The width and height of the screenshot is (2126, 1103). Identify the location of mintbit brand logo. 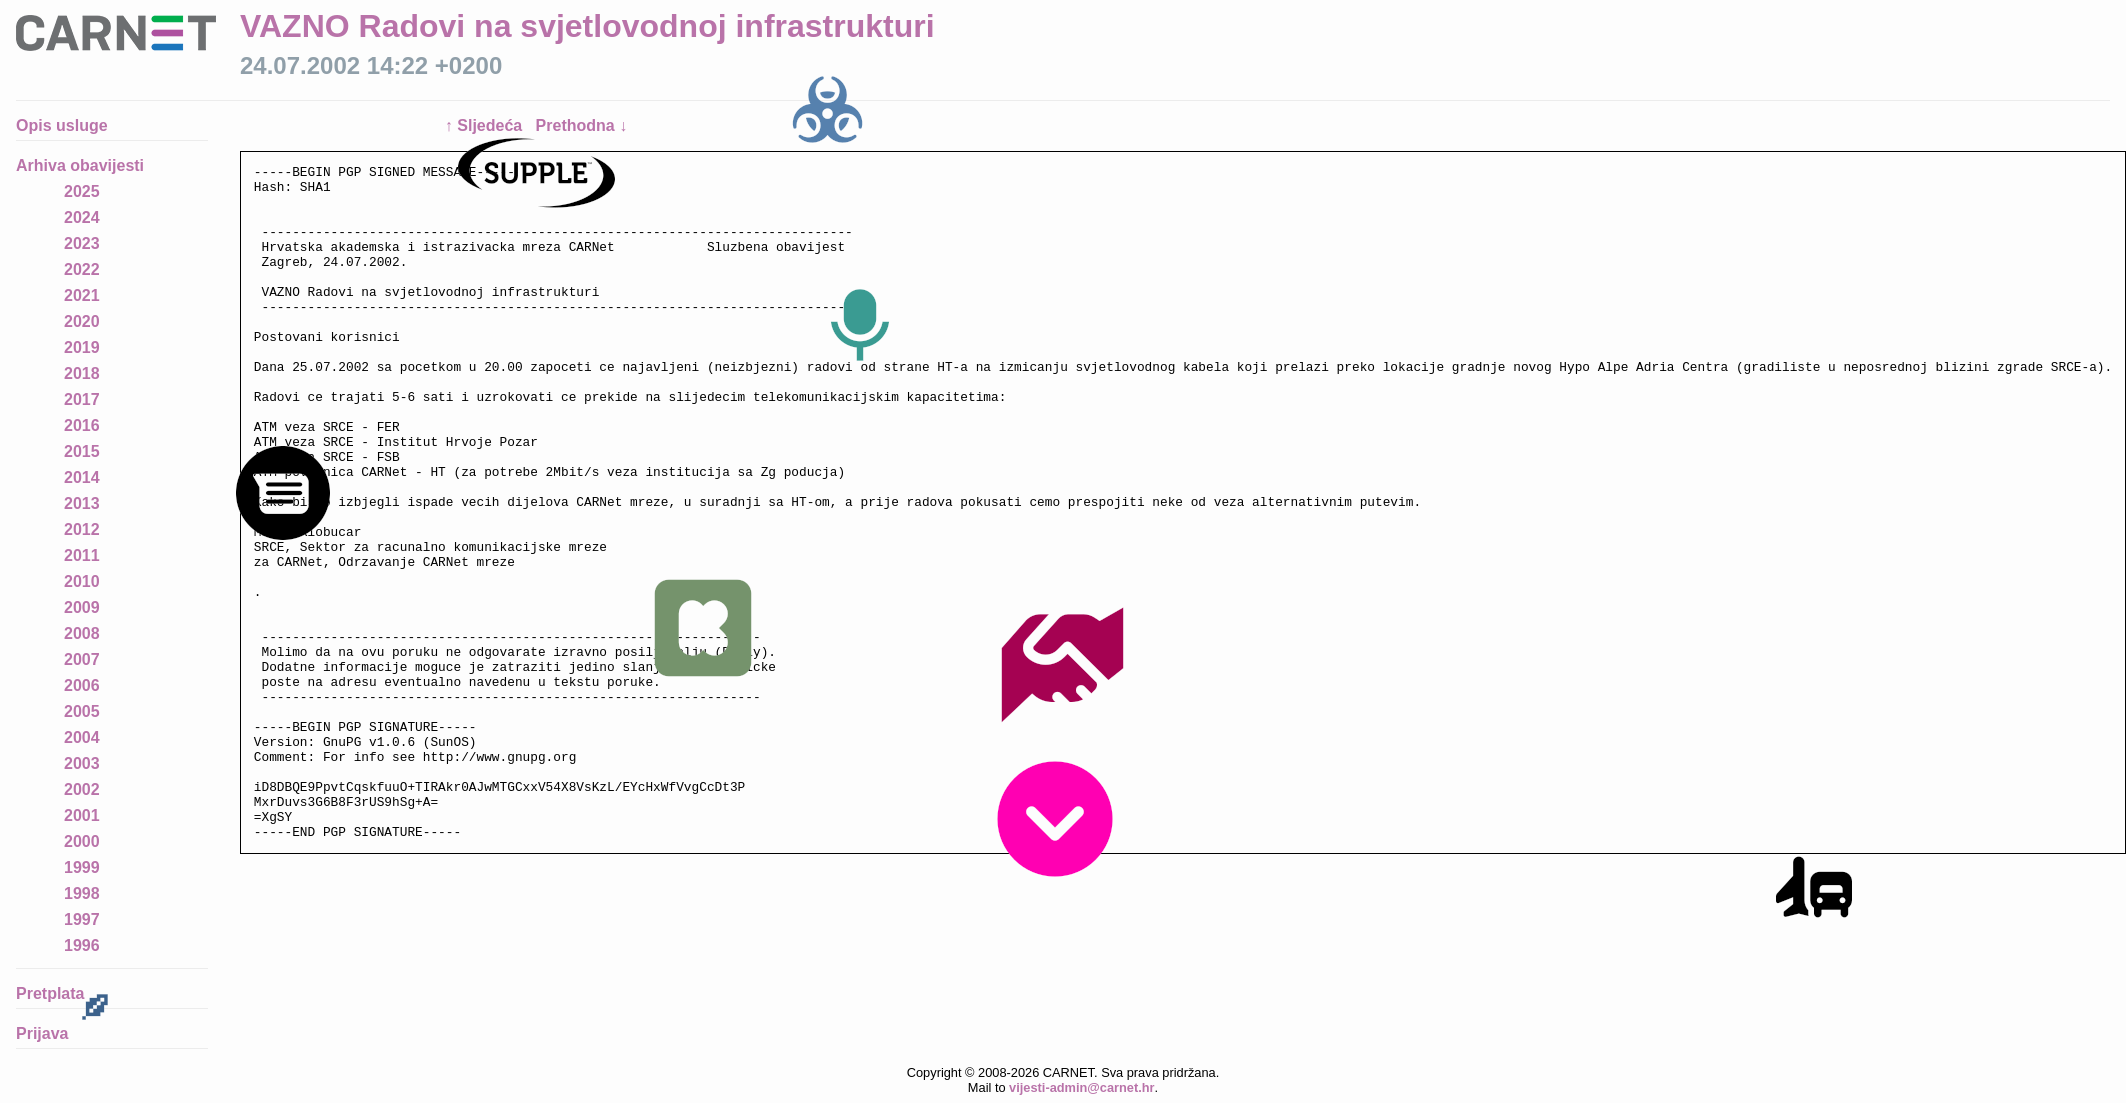
(95, 1007).